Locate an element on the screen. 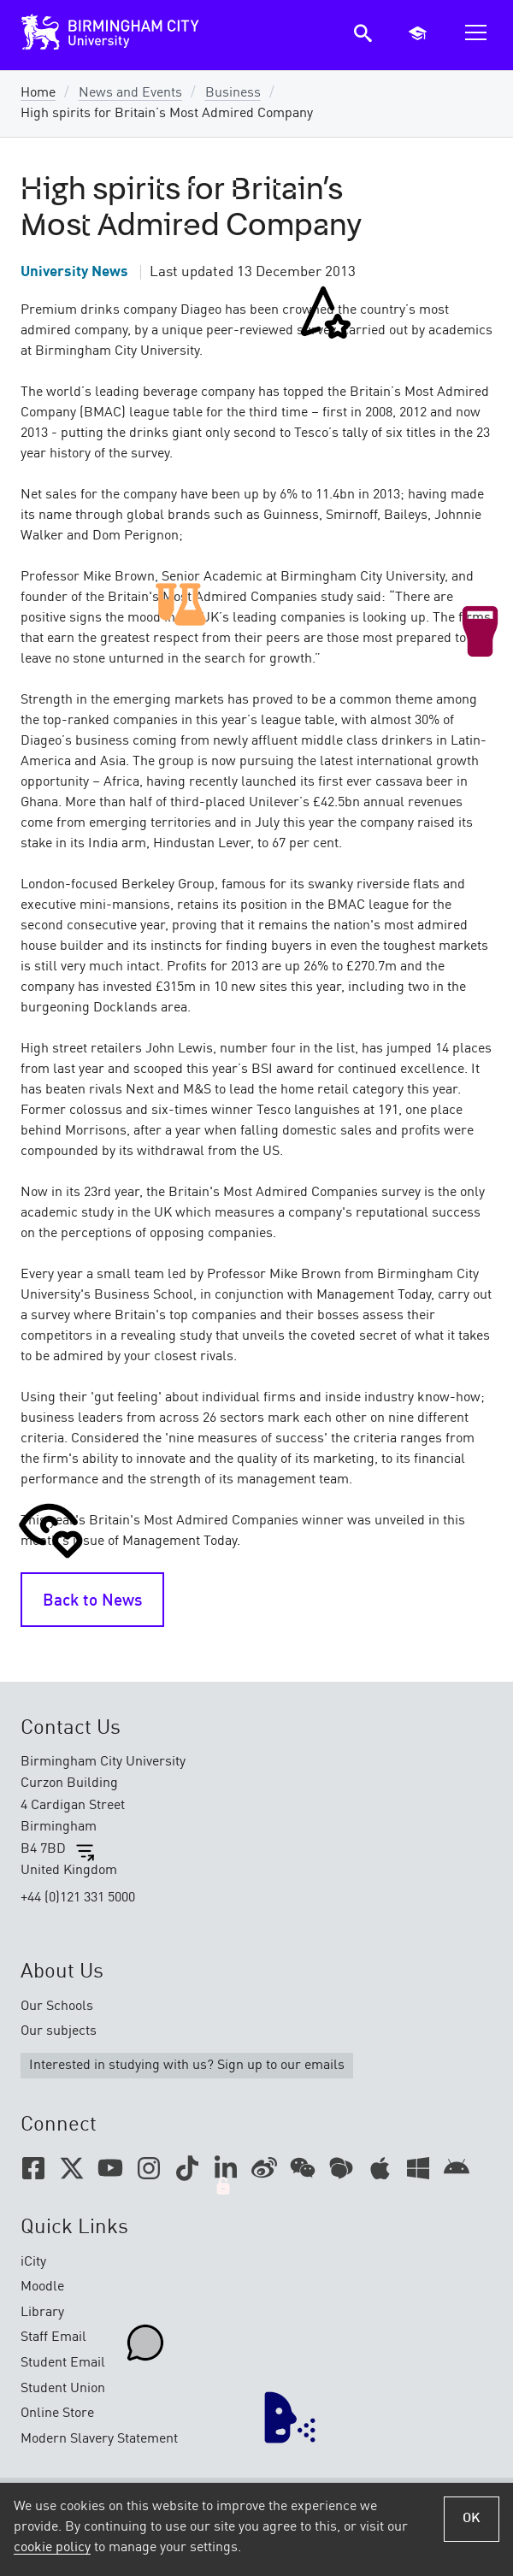 The height and width of the screenshot is (2576, 513). view nearby bars or pubs is located at coordinates (480, 631).